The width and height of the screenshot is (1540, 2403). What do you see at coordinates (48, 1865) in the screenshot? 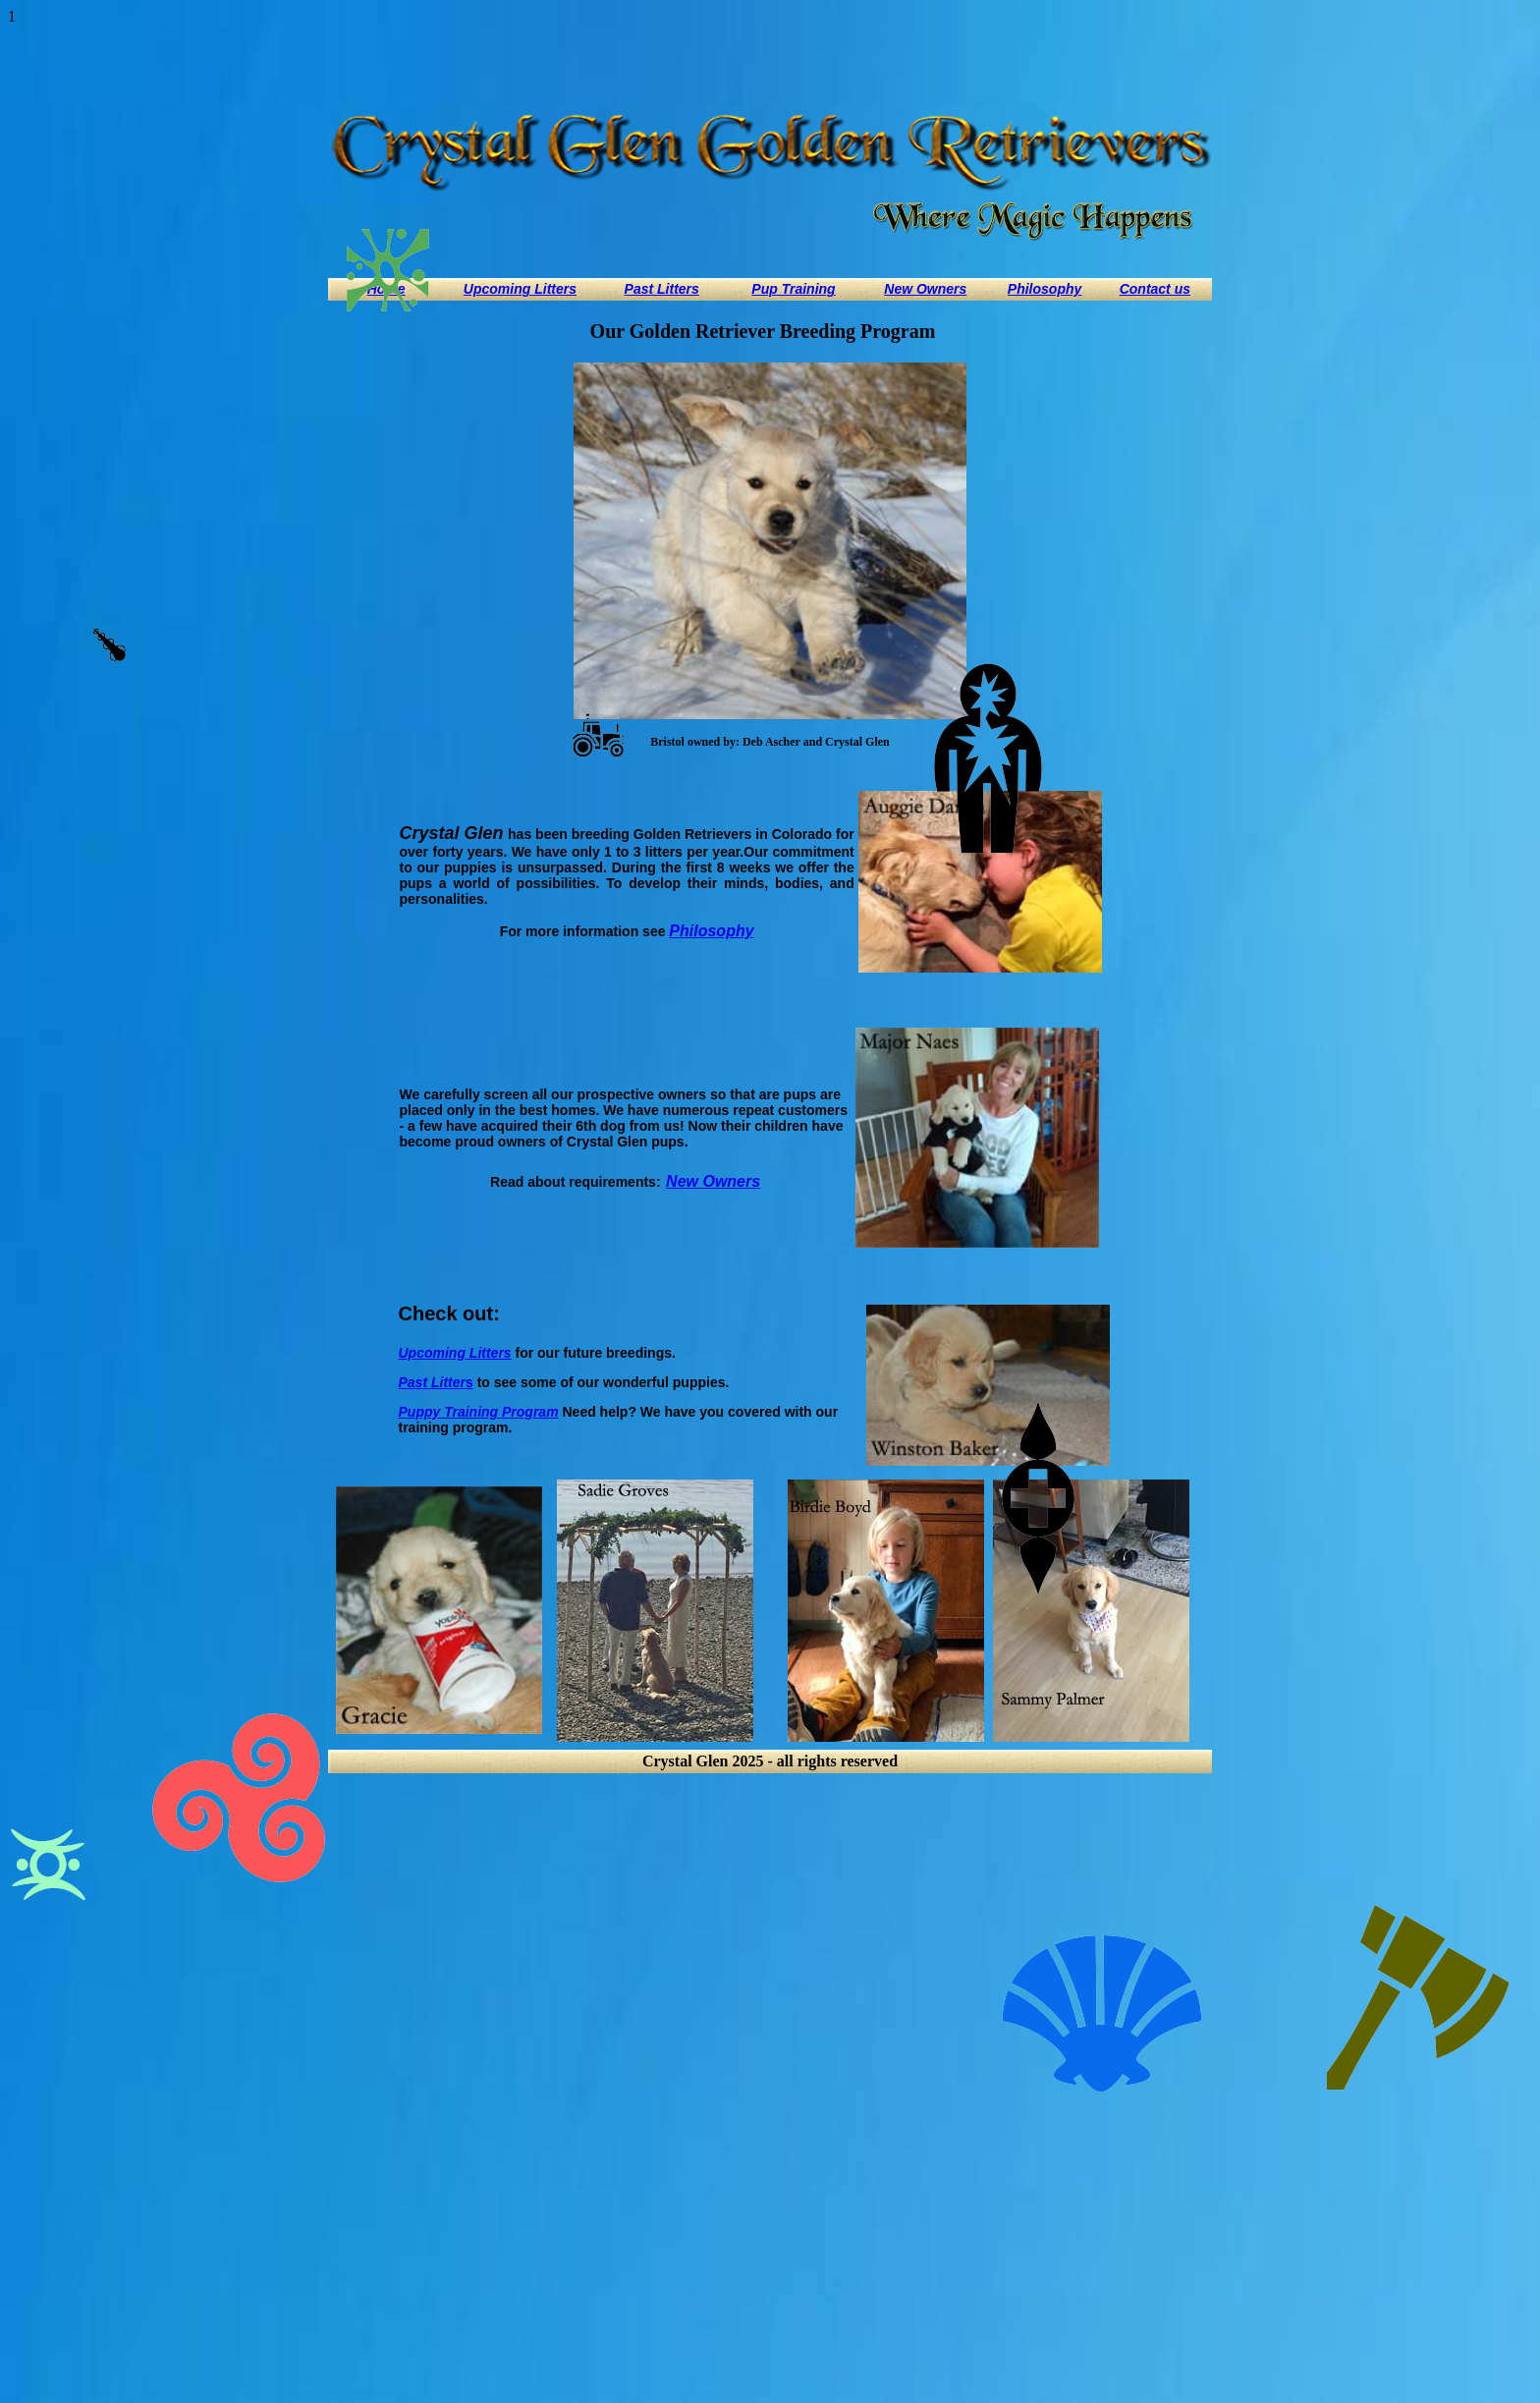
I see `abstract game icon or badge element` at bounding box center [48, 1865].